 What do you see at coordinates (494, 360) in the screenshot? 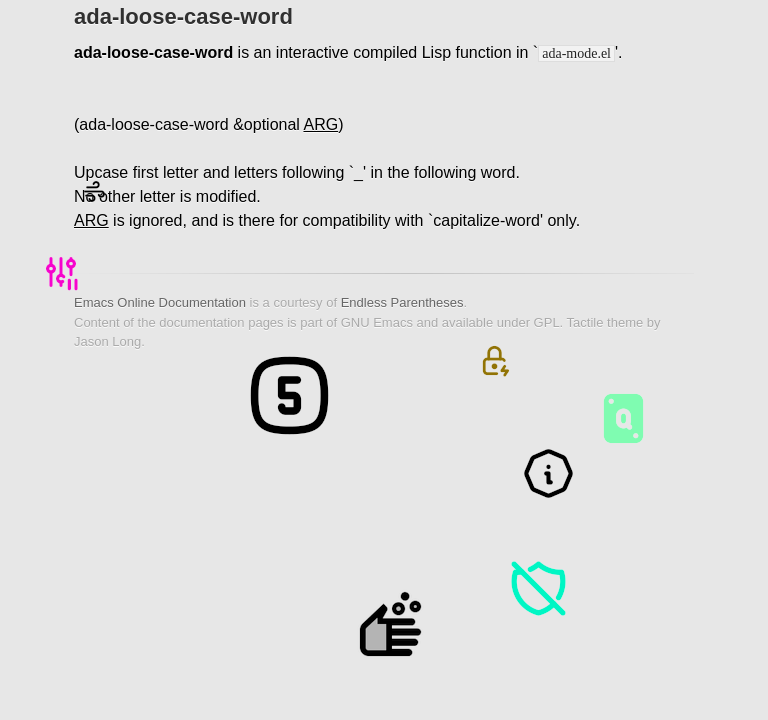
I see `indicates encrypted or secure connection` at bounding box center [494, 360].